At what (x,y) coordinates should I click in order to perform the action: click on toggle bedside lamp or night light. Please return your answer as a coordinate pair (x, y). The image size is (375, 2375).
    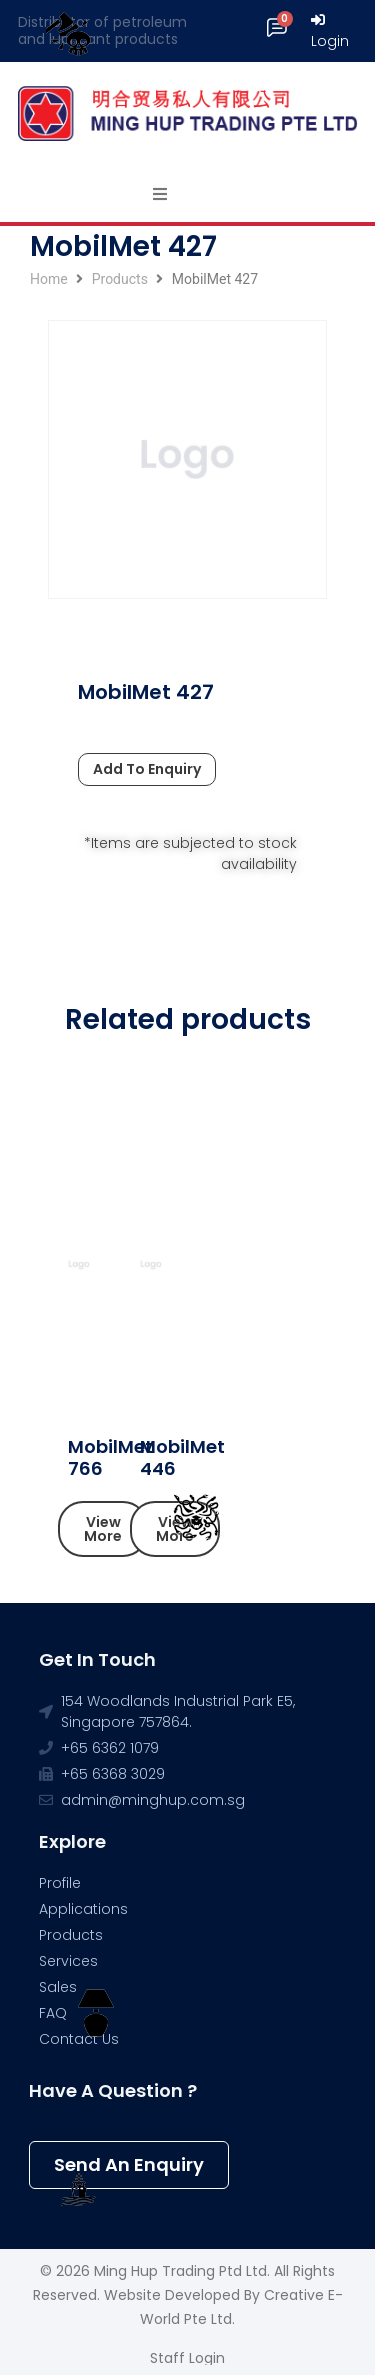
    Looking at the image, I should click on (96, 2013).